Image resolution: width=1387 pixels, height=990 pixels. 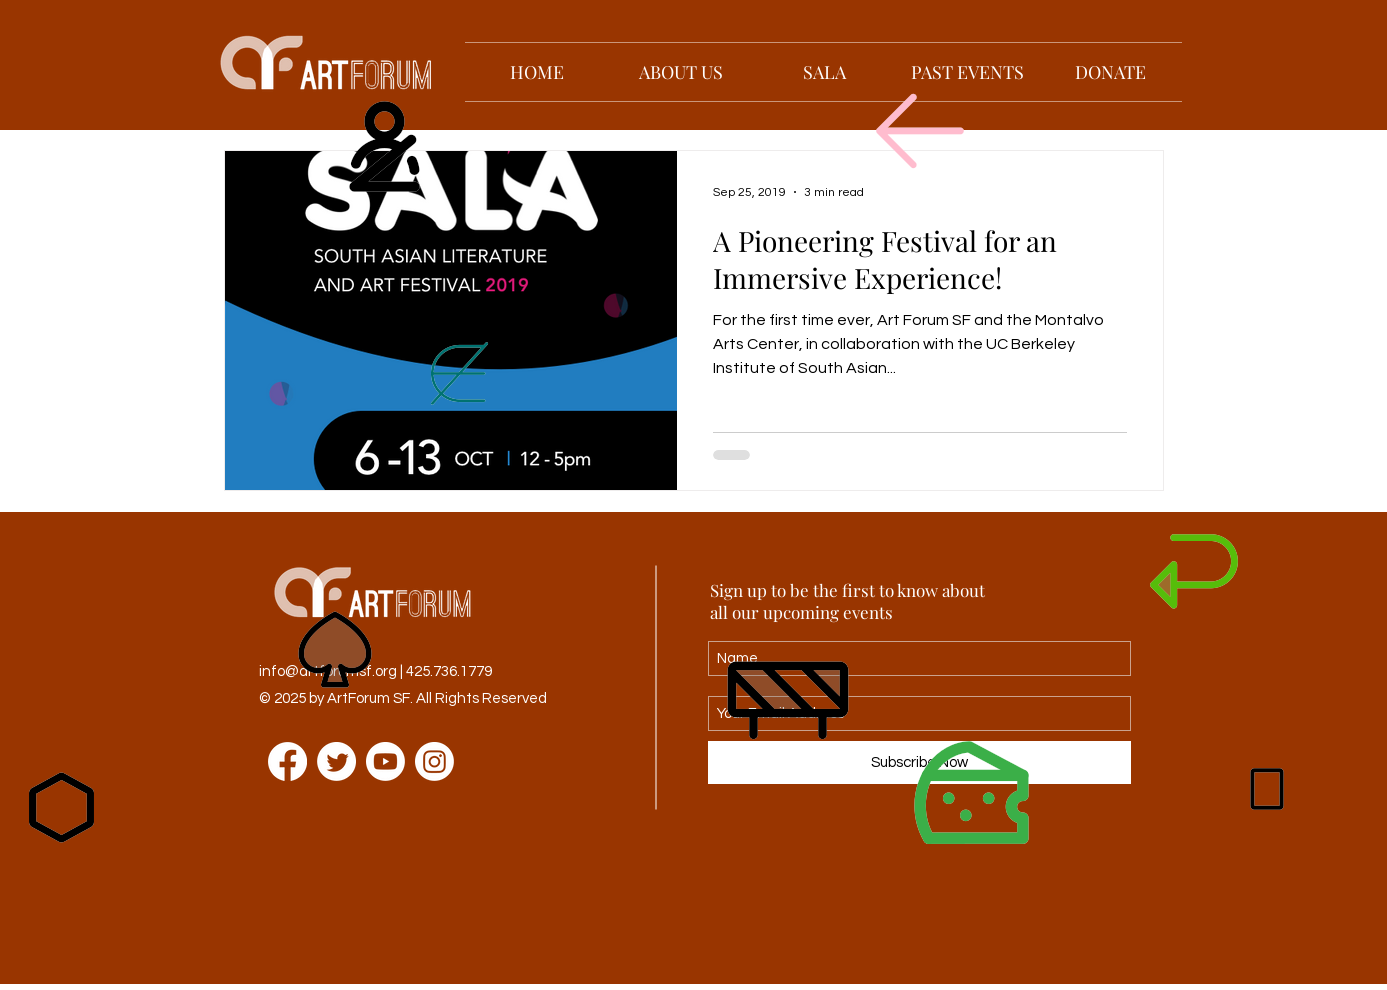 I want to click on switch to single column layout, so click(x=1267, y=789).